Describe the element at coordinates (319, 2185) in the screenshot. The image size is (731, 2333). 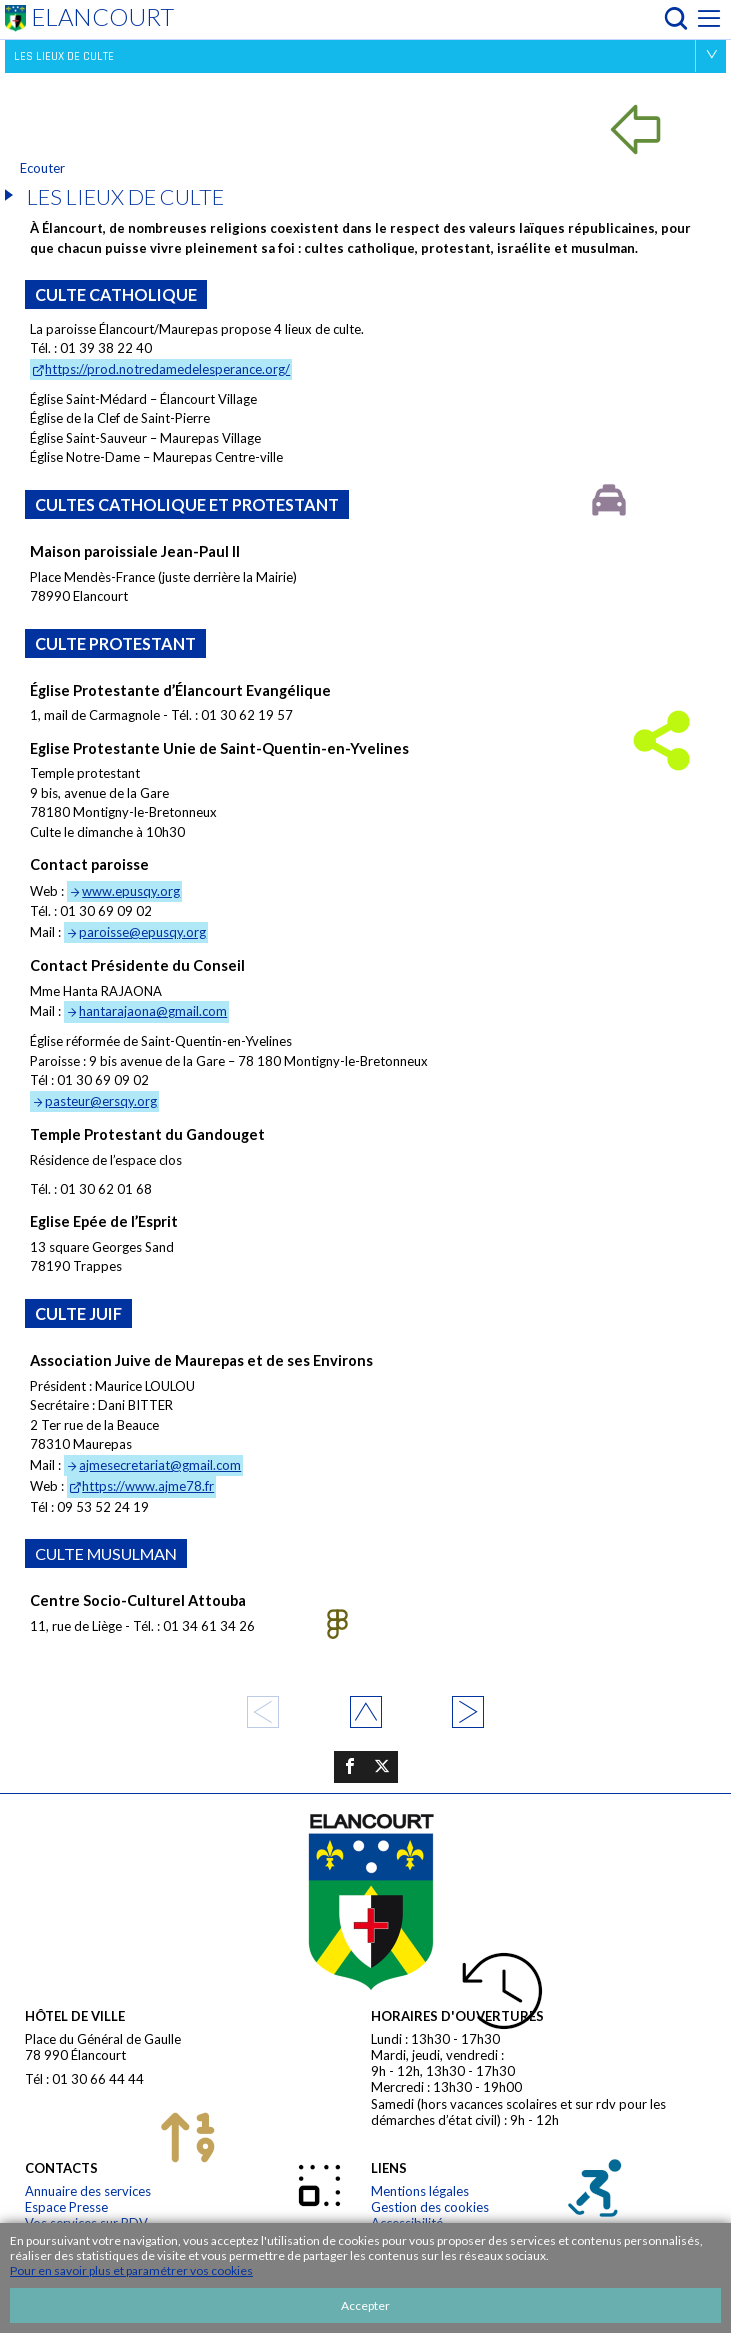
I see `align content to bottom-left corner` at that location.